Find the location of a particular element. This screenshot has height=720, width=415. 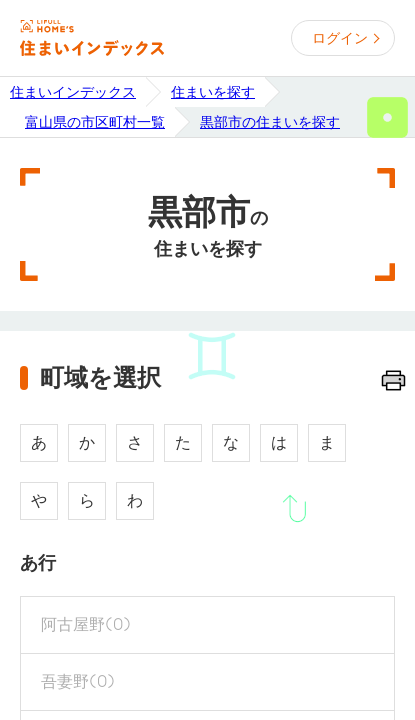

indicates a single selection or active state is located at coordinates (387, 117).